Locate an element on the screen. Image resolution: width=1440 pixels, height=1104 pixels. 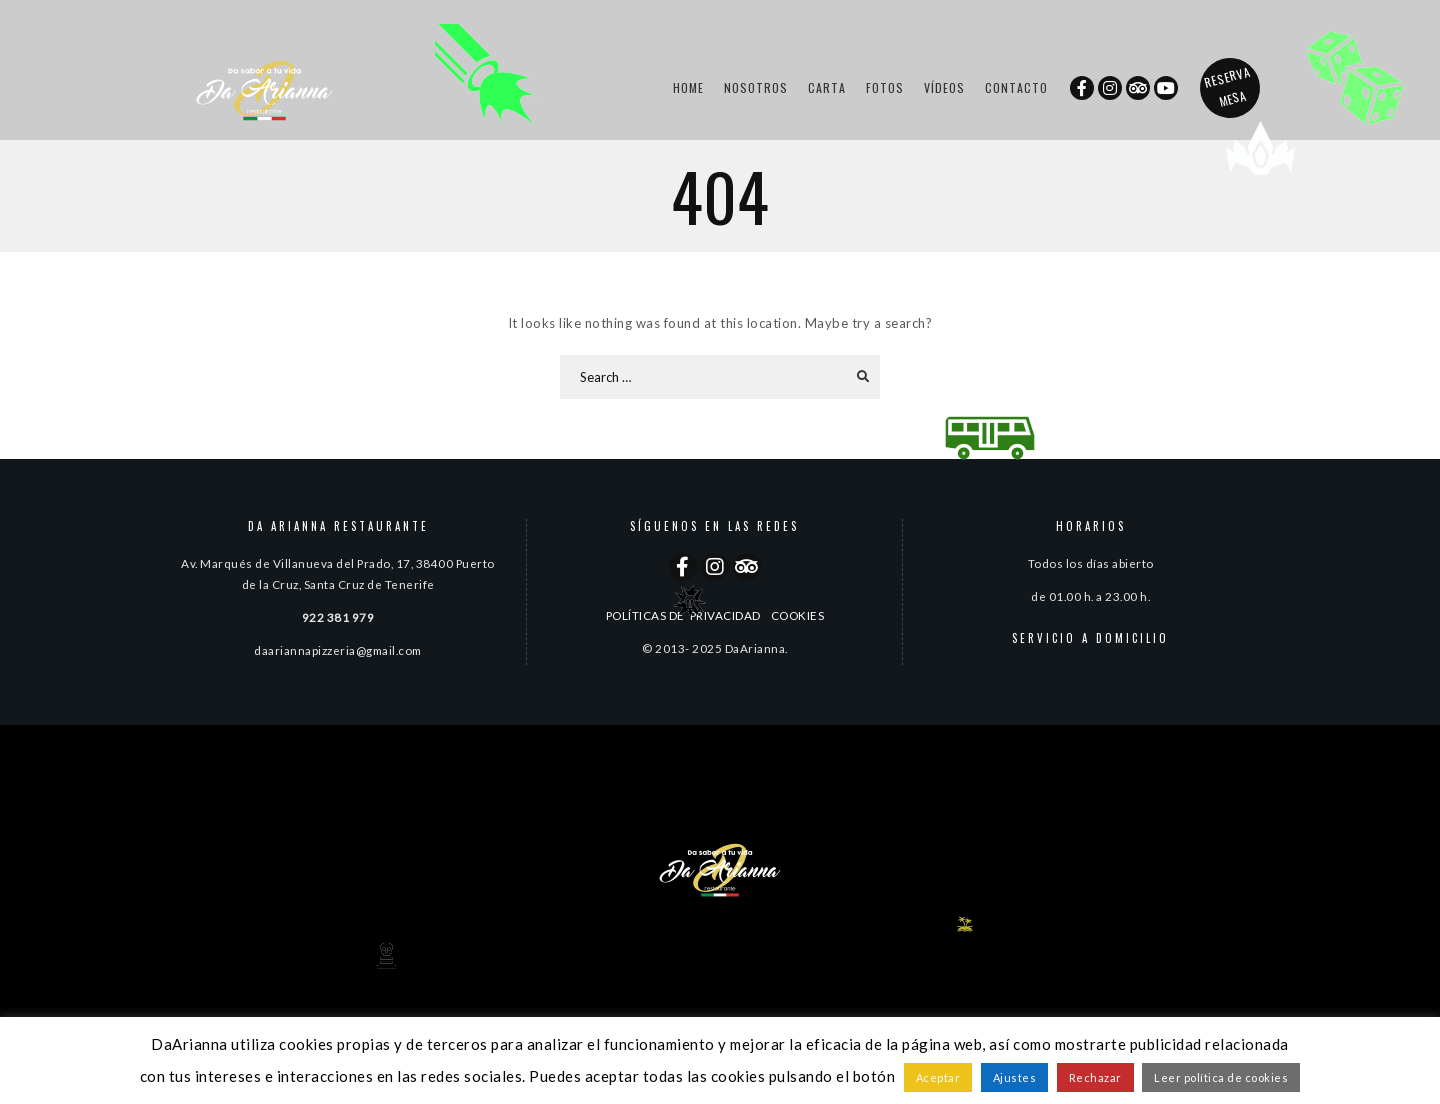
navigate to island or beach location is located at coordinates (965, 924).